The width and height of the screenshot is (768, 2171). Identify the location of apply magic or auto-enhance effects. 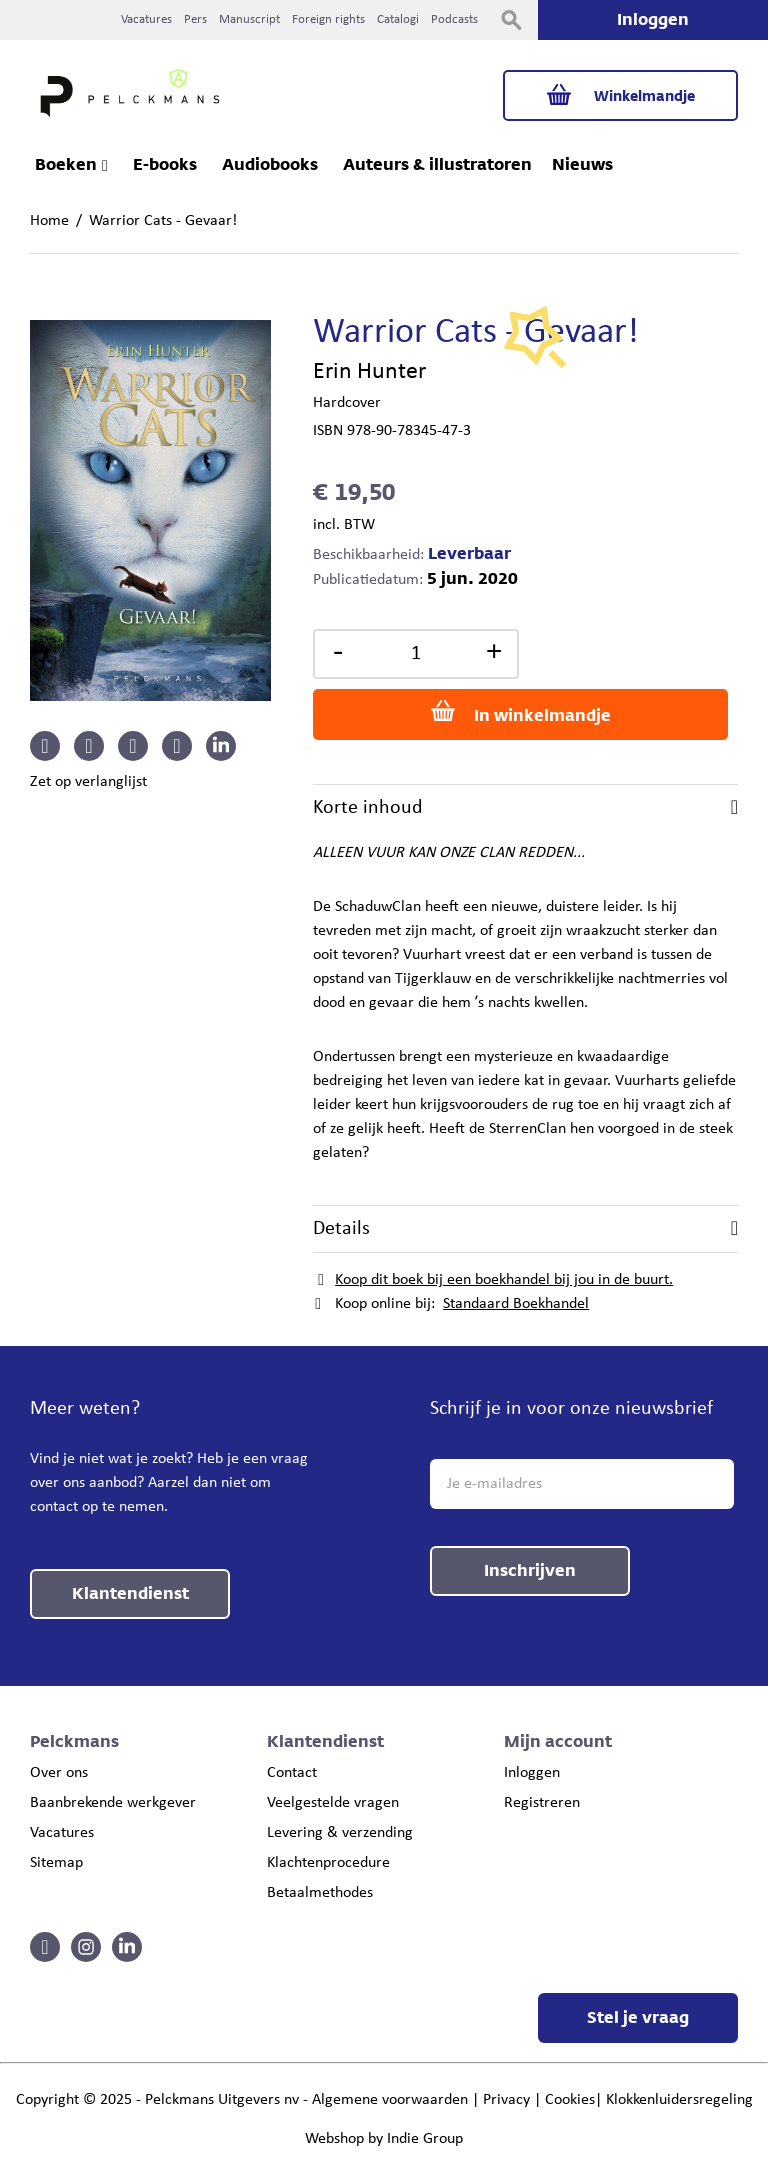
(535, 337).